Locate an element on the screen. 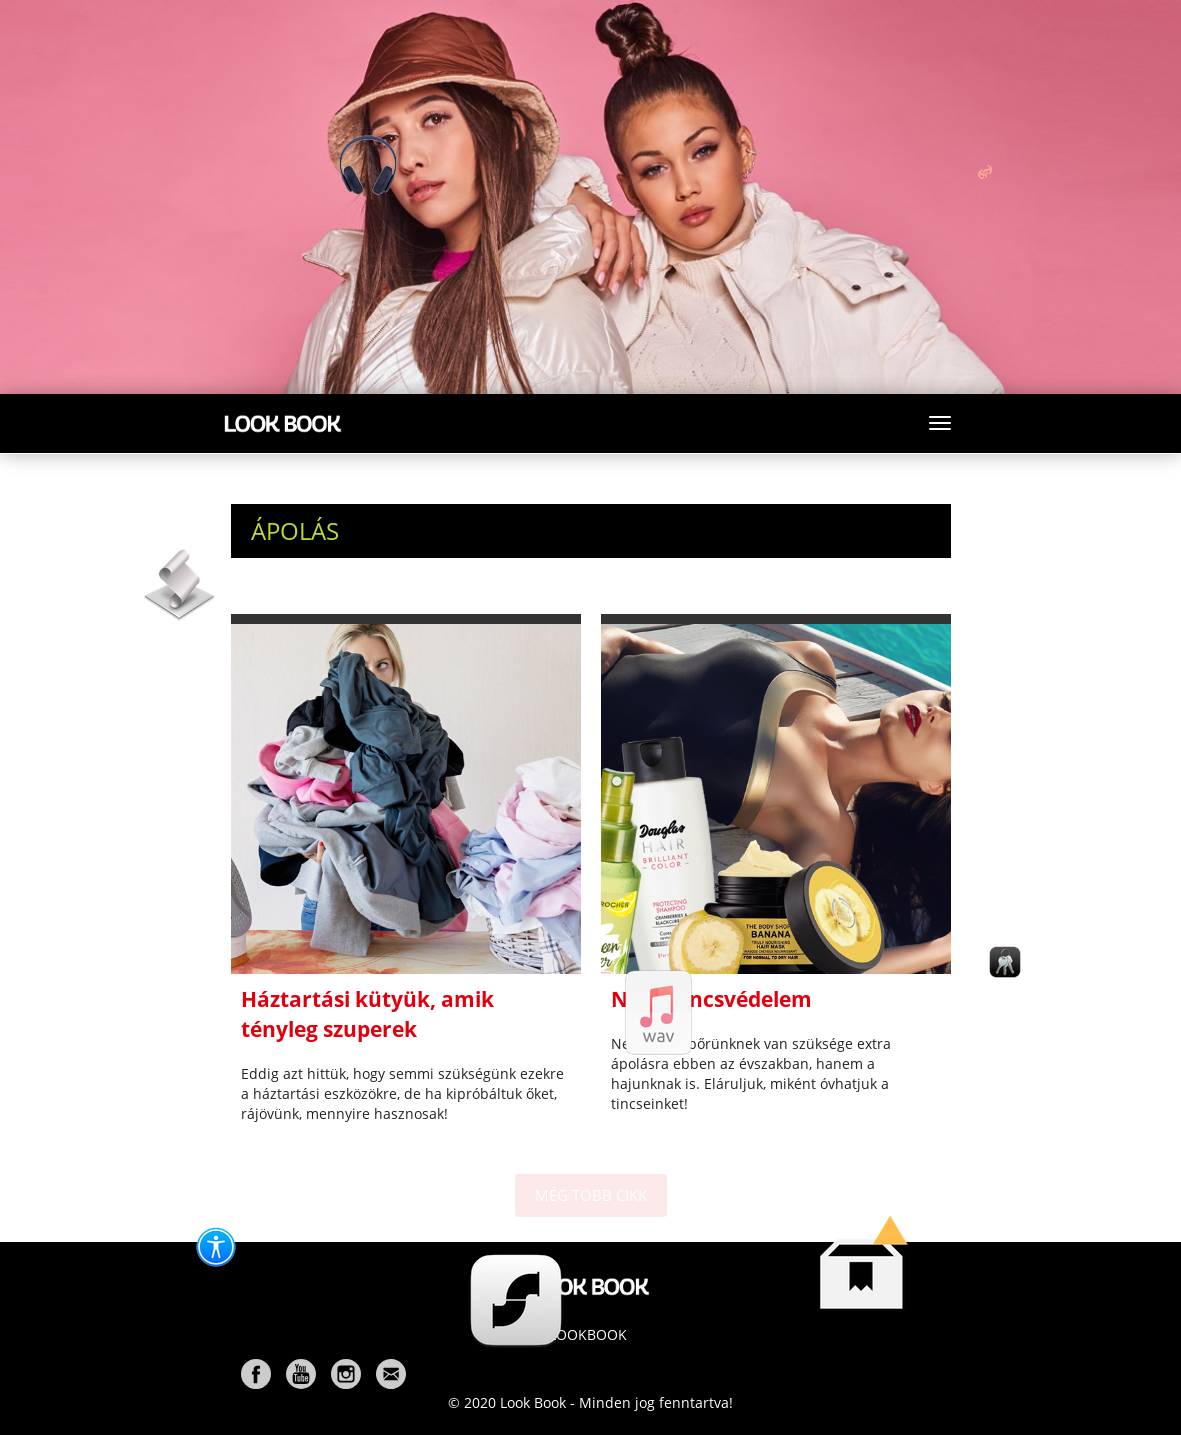  open screenpipe app is located at coordinates (516, 1300).